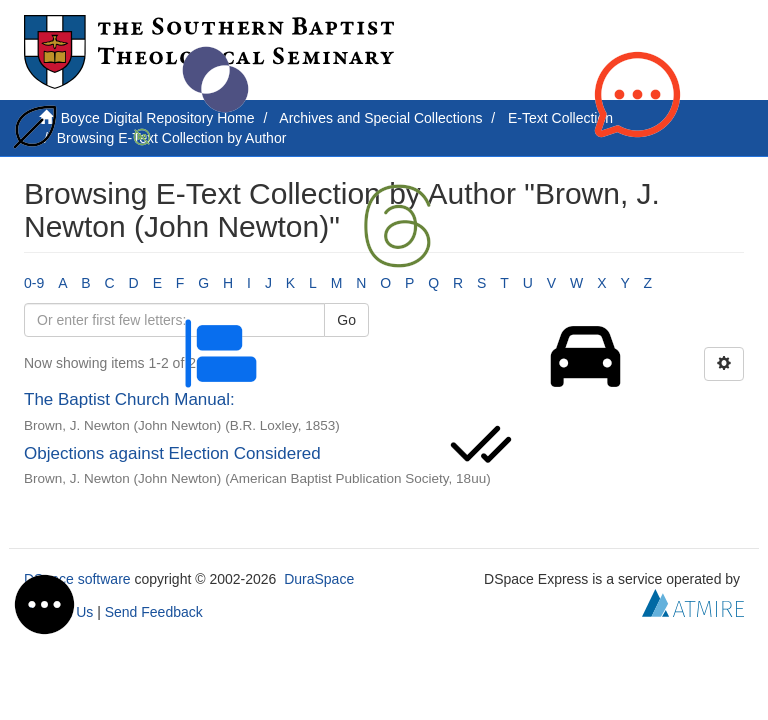 Image resolution: width=768 pixels, height=720 pixels. I want to click on indicates eco-friendly or sustainable option, so click(35, 127).